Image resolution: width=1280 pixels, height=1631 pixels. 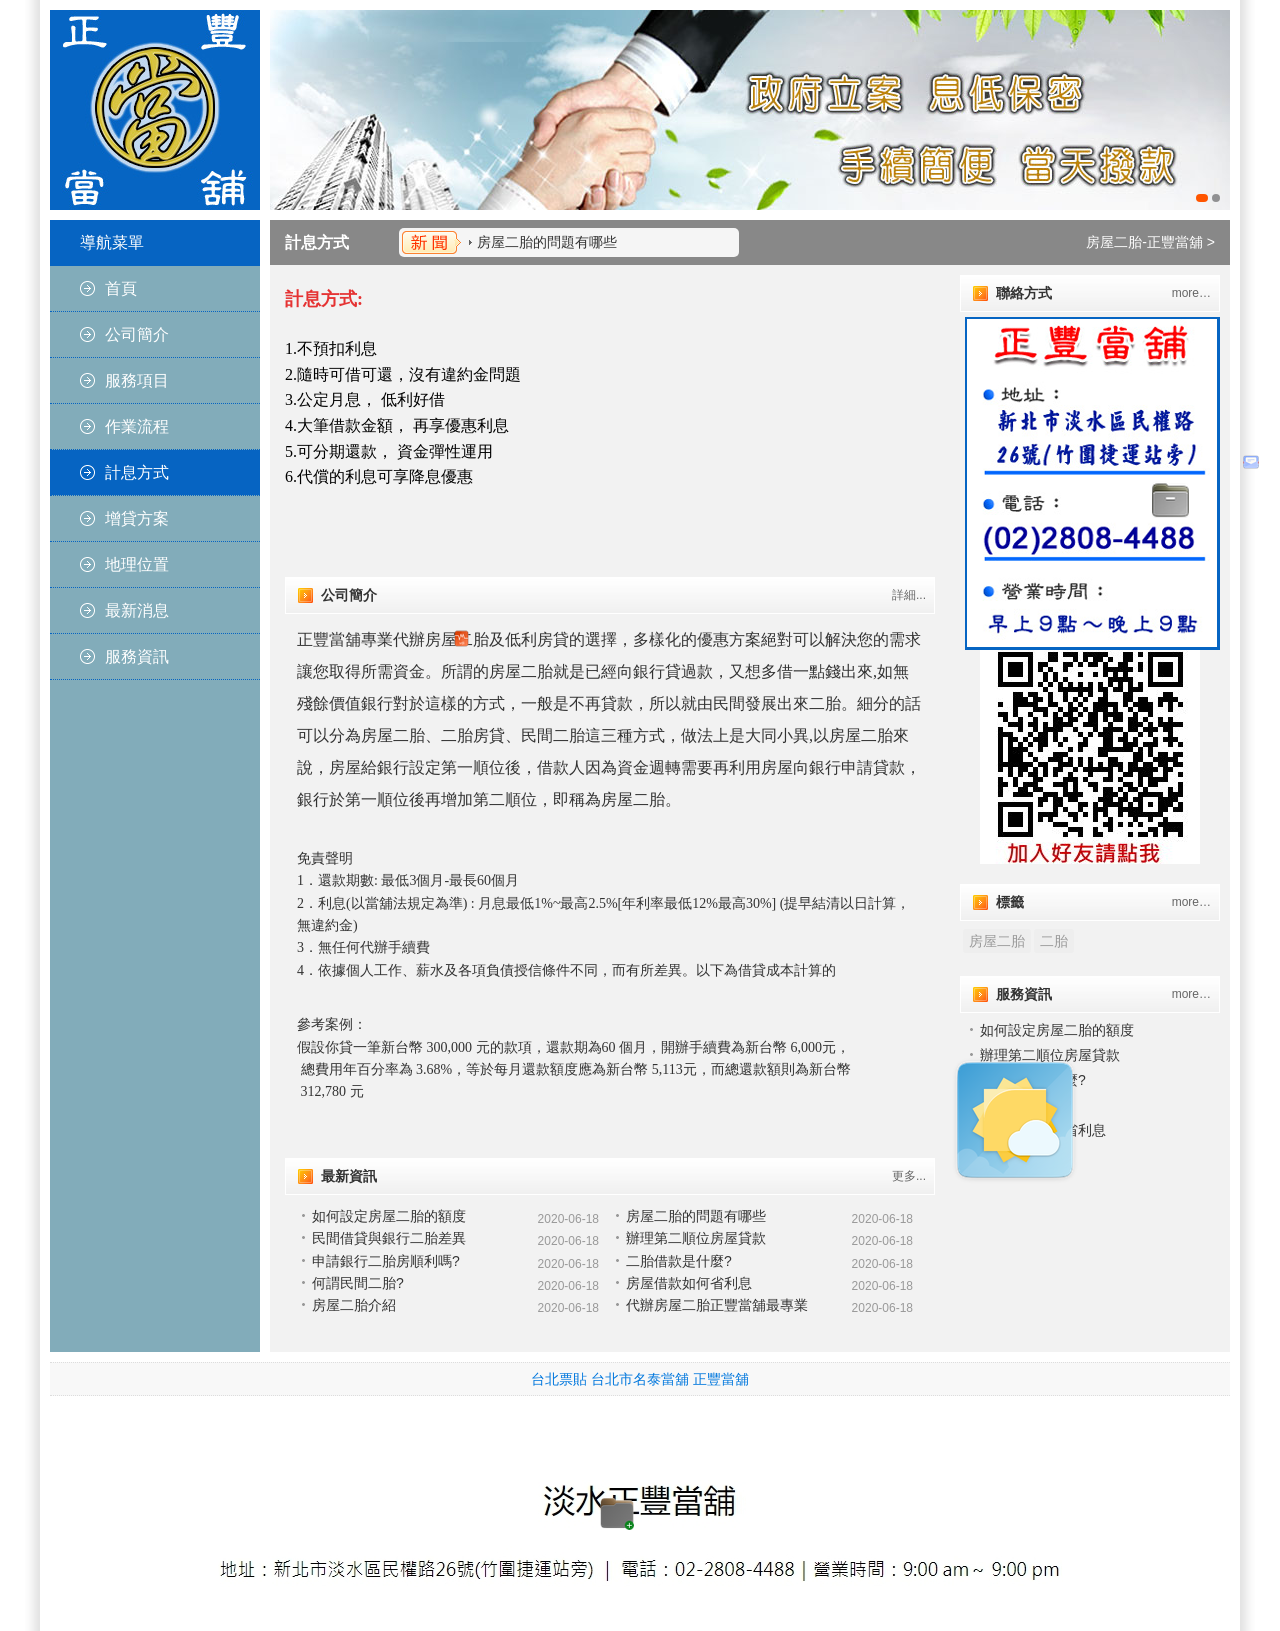 I want to click on open file manager application, so click(x=1170, y=499).